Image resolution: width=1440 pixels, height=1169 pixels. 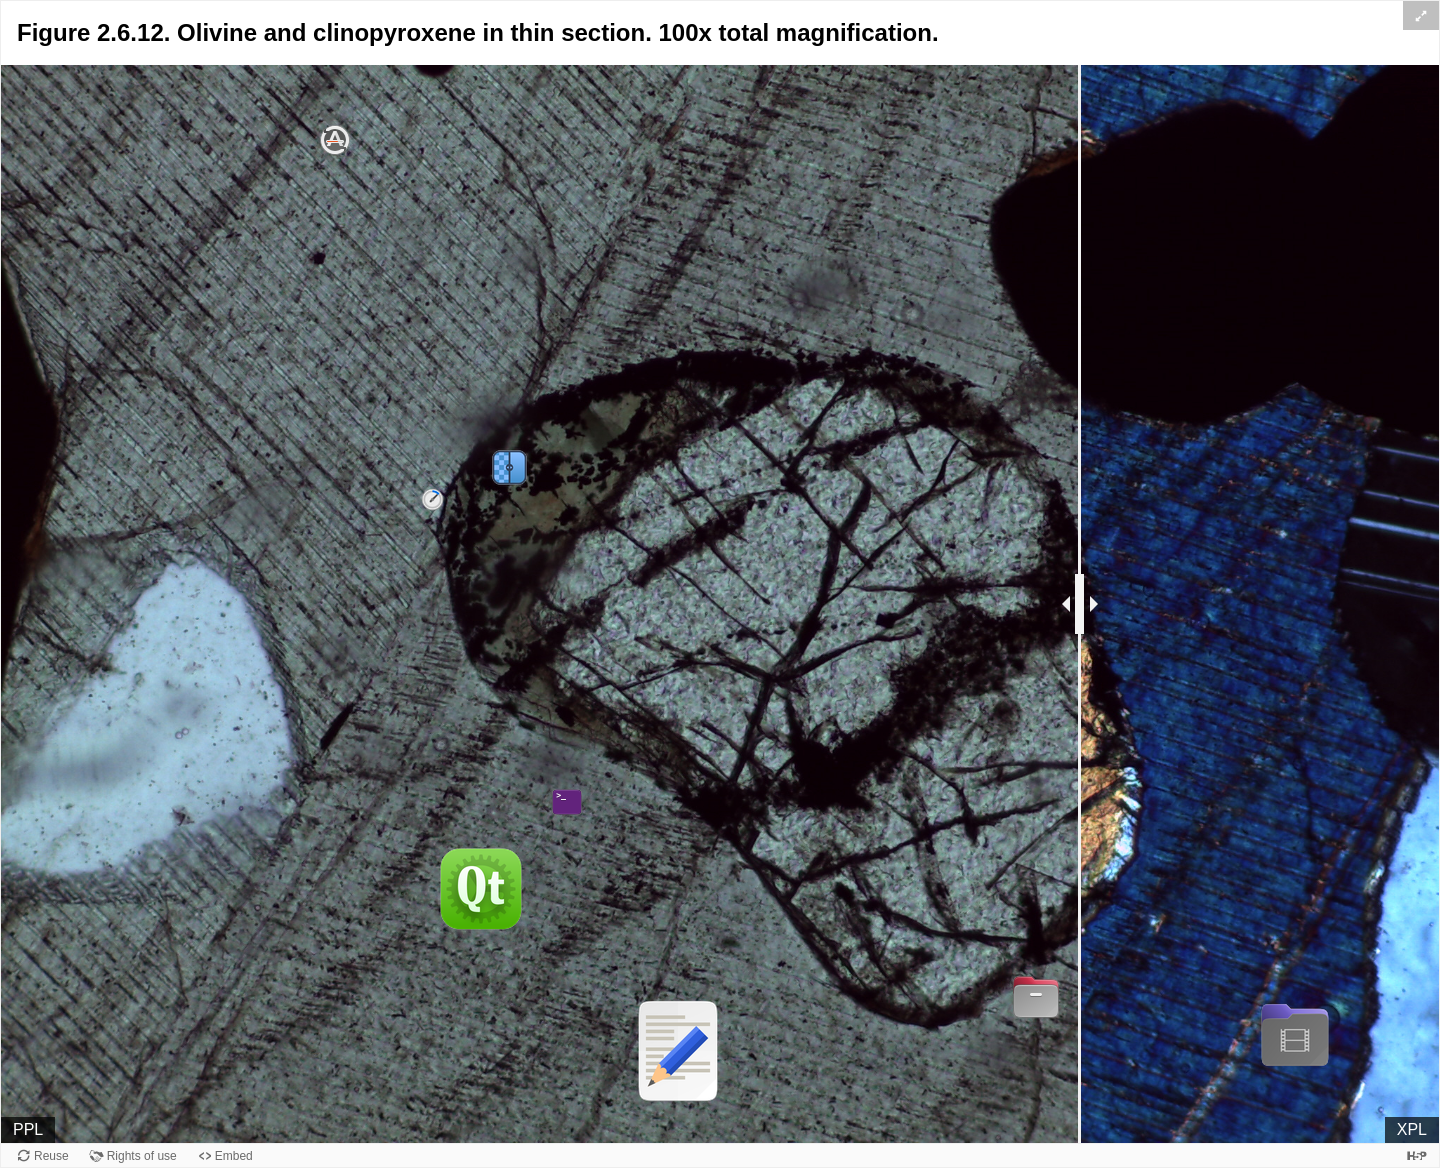 I want to click on open Upscayl image upscaling app, so click(x=509, y=467).